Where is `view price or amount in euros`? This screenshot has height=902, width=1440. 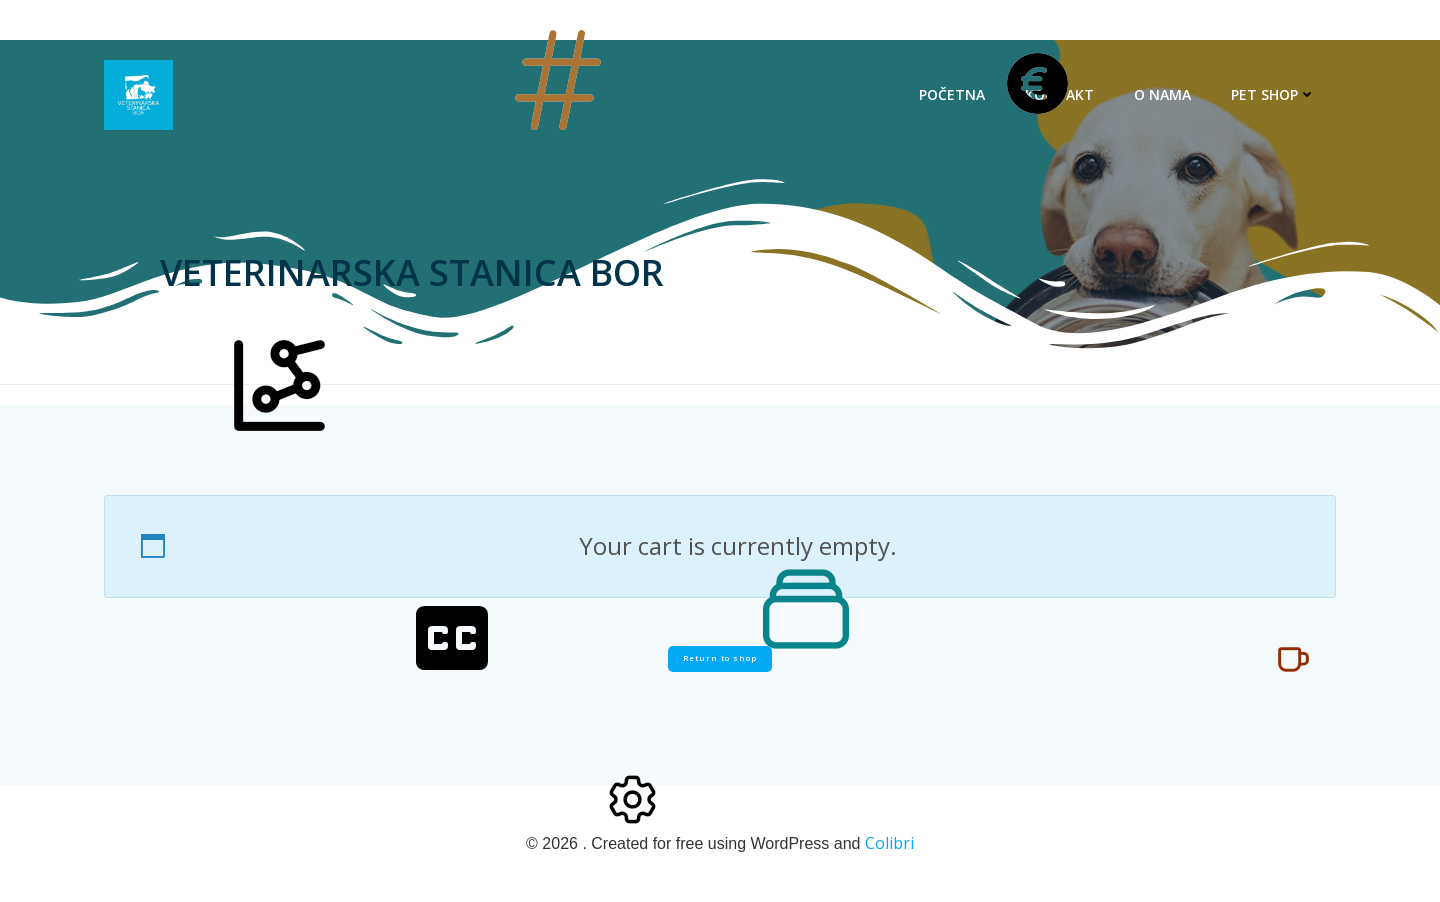 view price or amount in euros is located at coordinates (1037, 83).